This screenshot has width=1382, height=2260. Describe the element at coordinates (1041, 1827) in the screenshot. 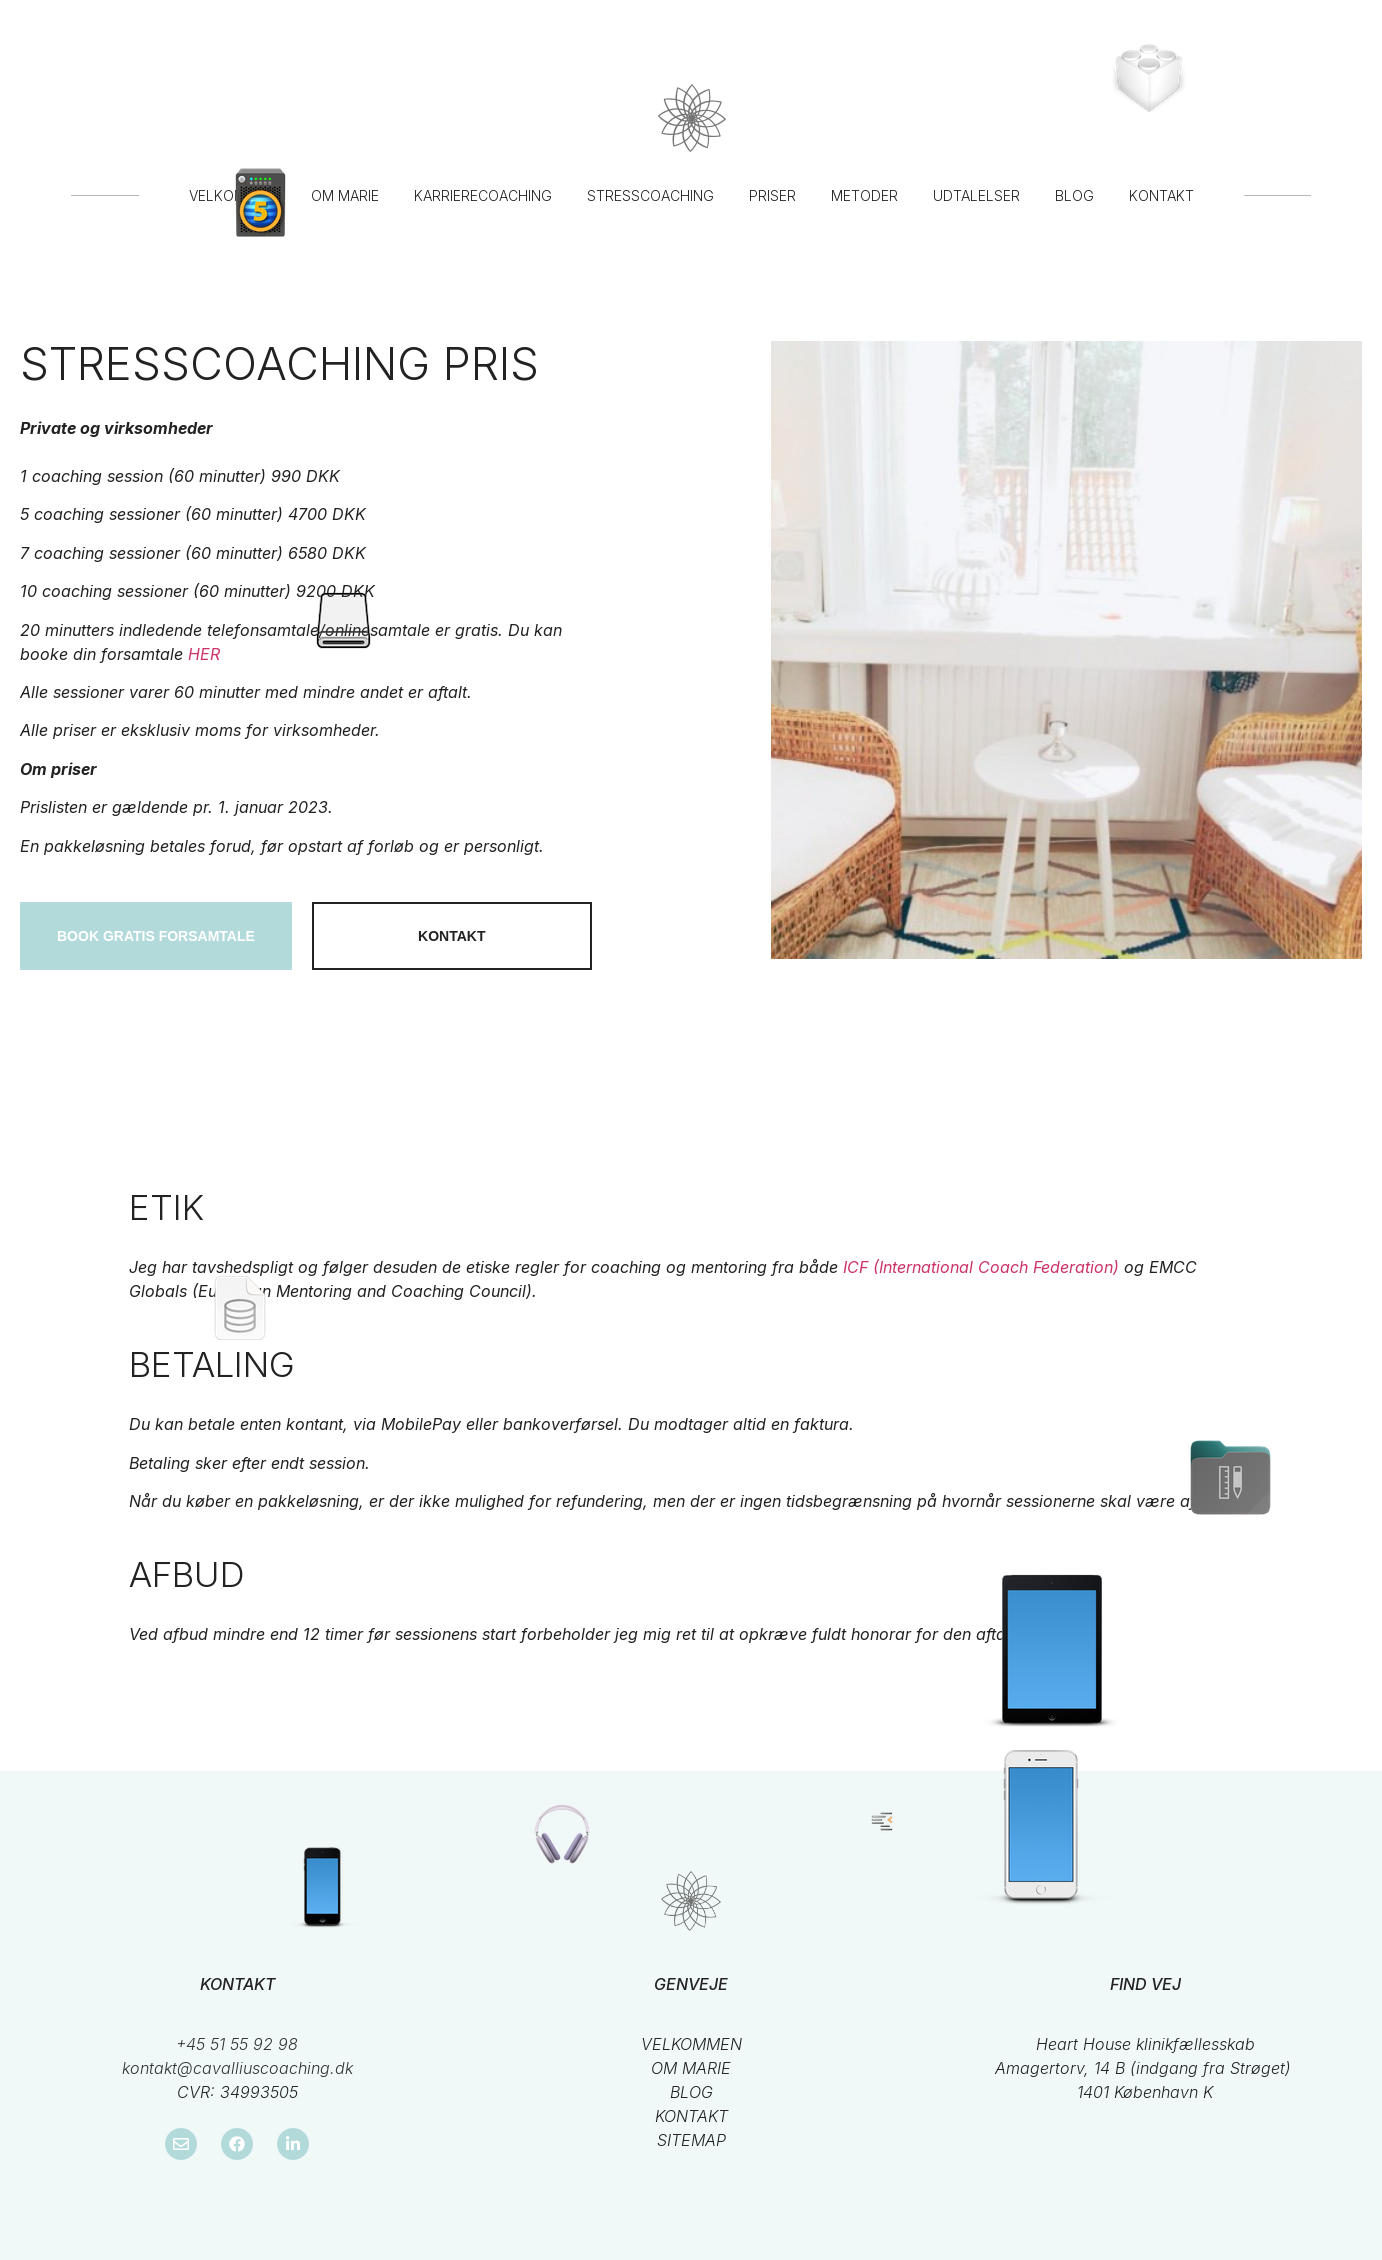

I see `connected iPhone device` at that location.